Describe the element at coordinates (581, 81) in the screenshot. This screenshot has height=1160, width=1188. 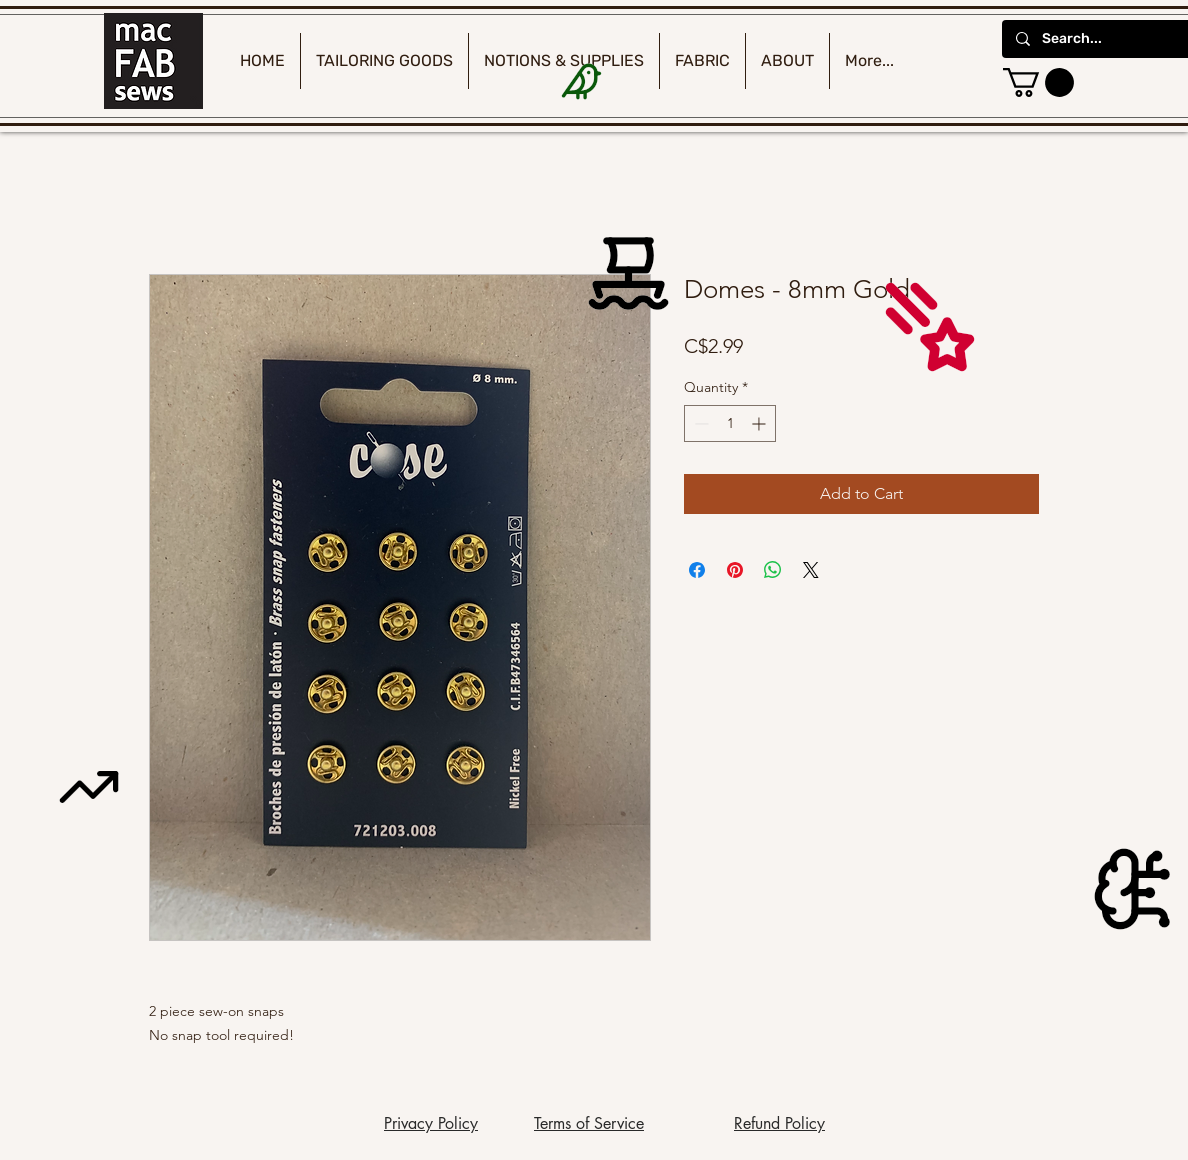
I see `access twitter or social media features` at that location.